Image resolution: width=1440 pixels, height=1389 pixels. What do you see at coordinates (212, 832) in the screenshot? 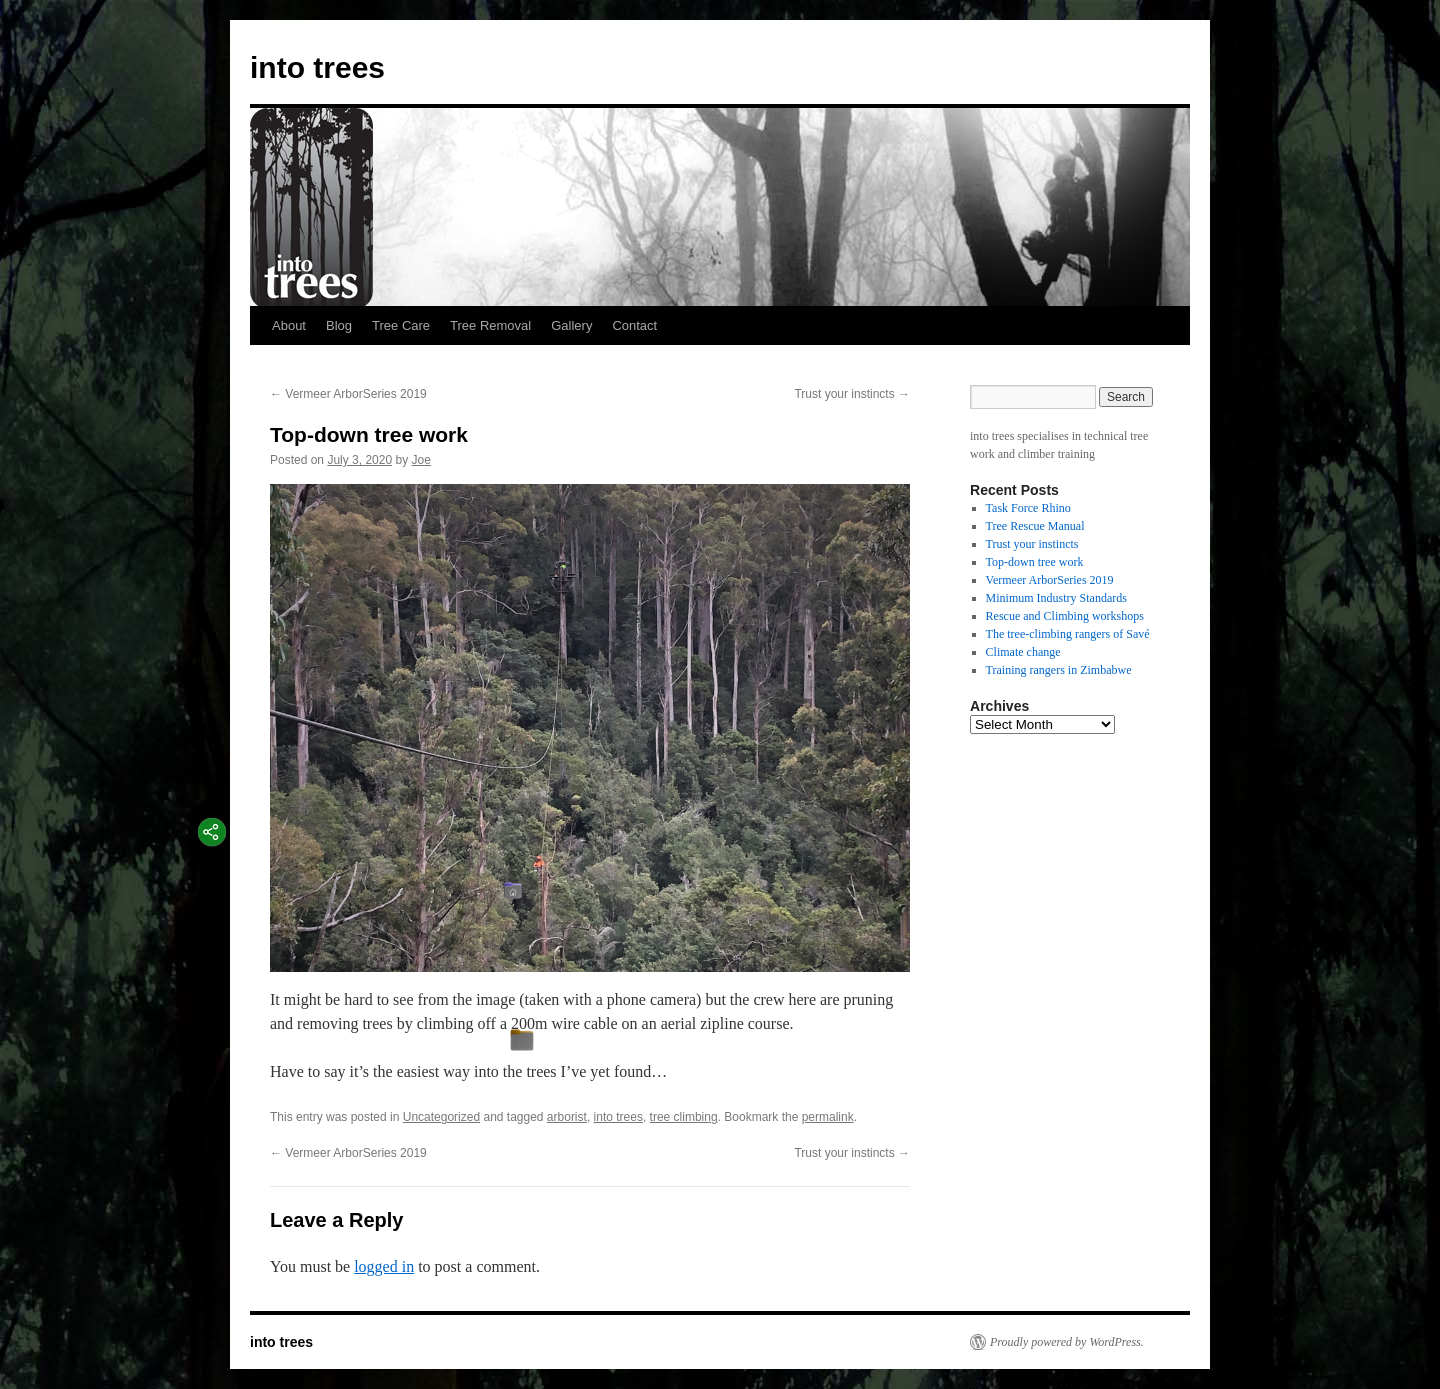
I see `indicates a shared file or folder` at bounding box center [212, 832].